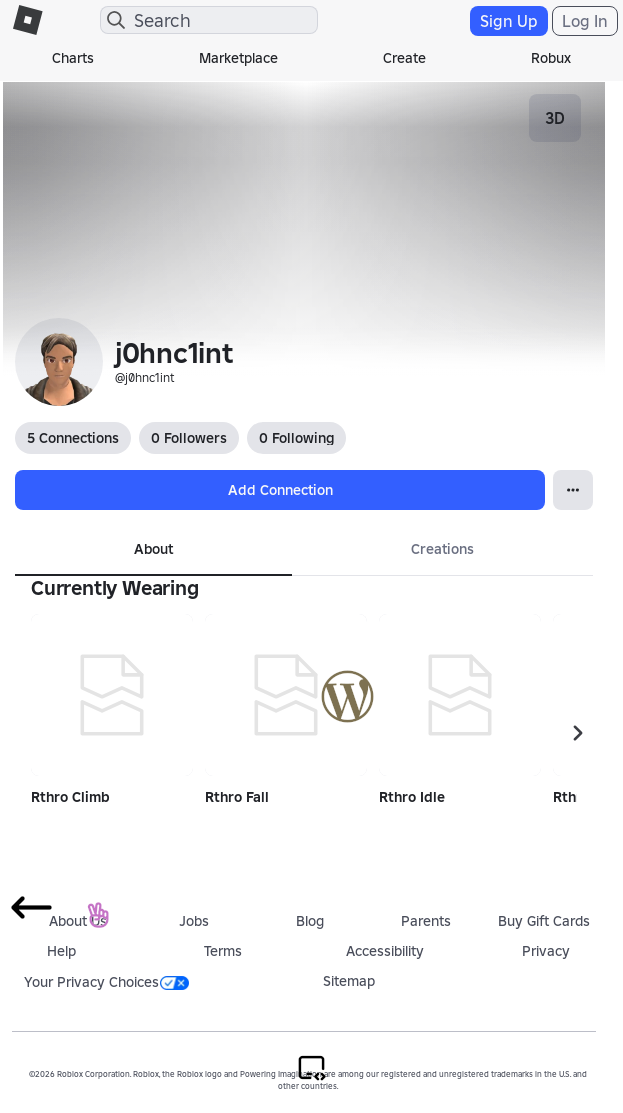 The image size is (623, 1113). Describe the element at coordinates (311, 1067) in the screenshot. I see `open code editor on tablet device` at that location.